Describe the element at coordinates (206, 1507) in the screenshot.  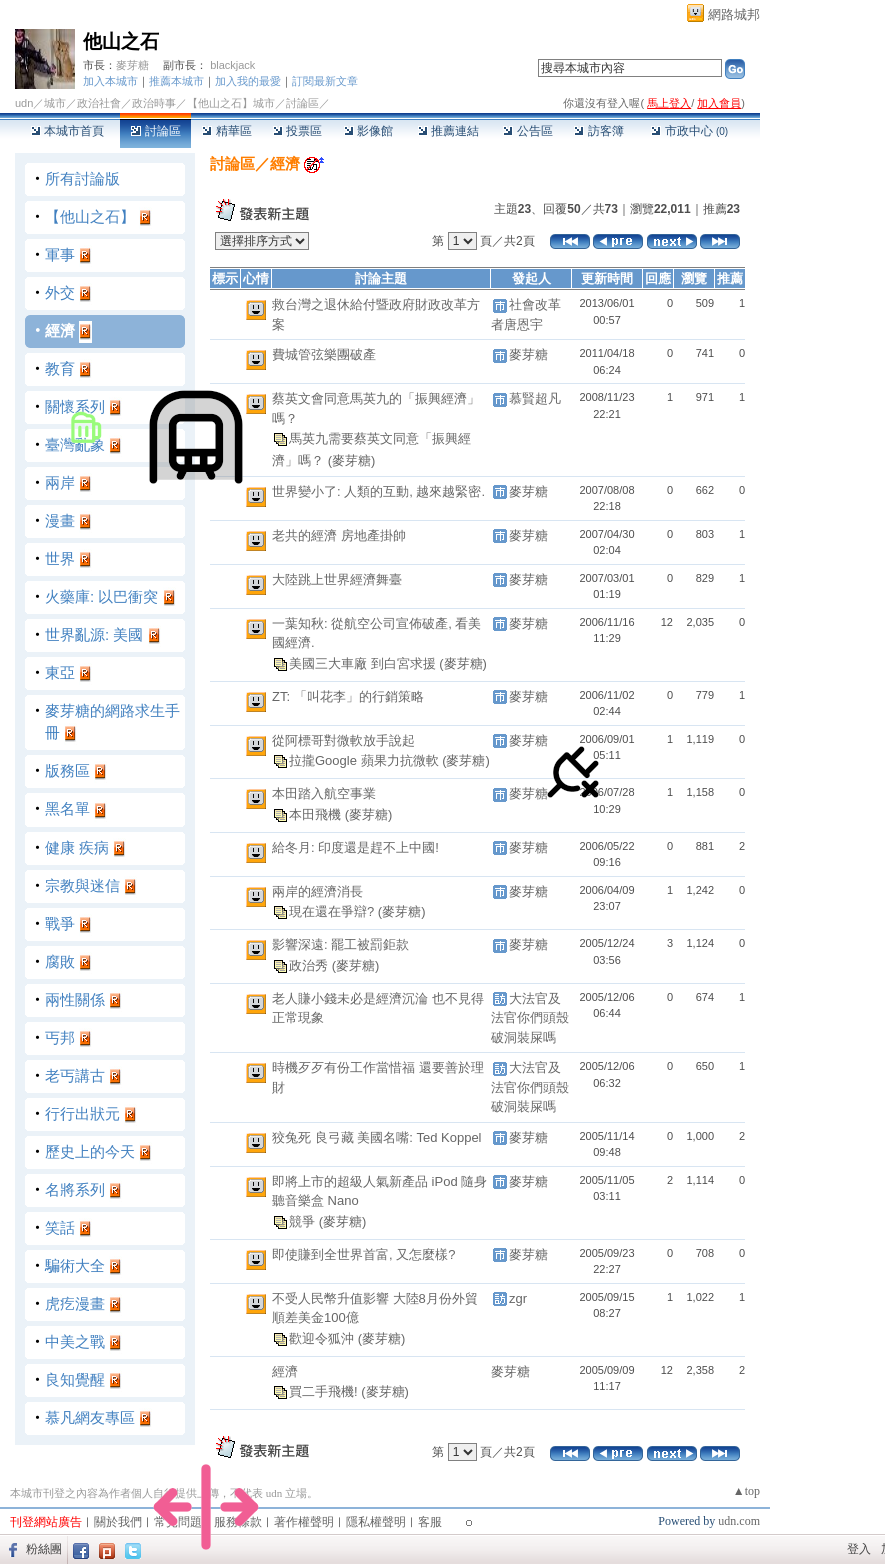
I see `expand or resize content horizontally` at that location.